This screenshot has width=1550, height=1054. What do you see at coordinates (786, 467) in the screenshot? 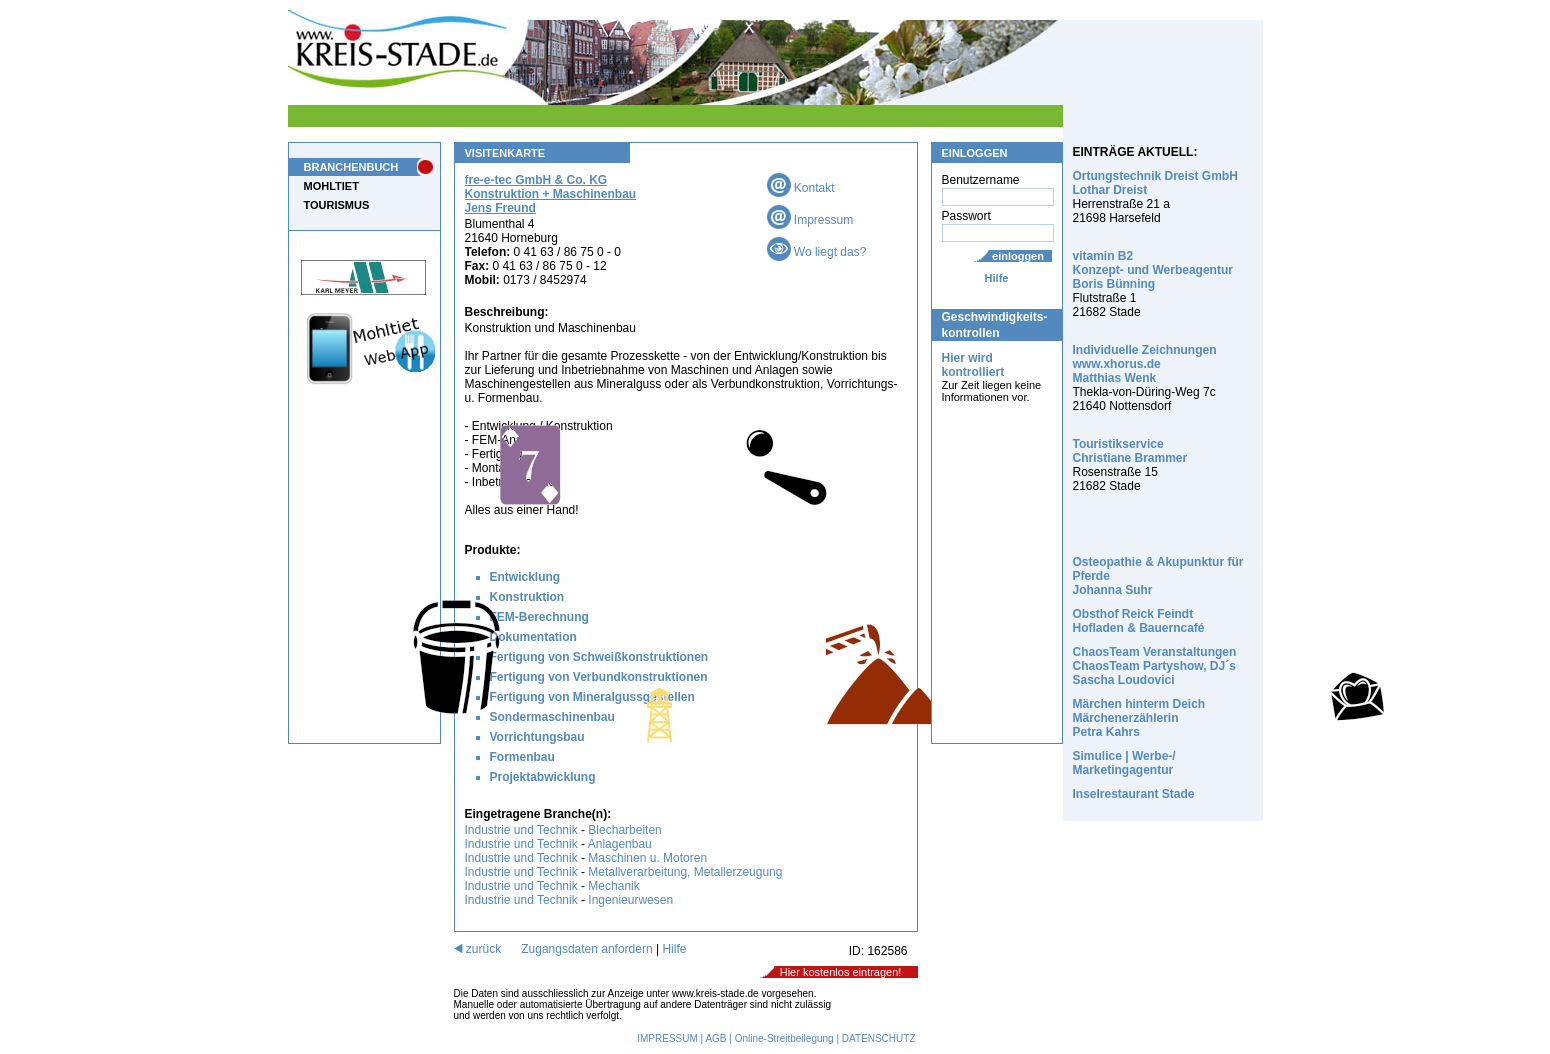
I see `play pinball game` at bounding box center [786, 467].